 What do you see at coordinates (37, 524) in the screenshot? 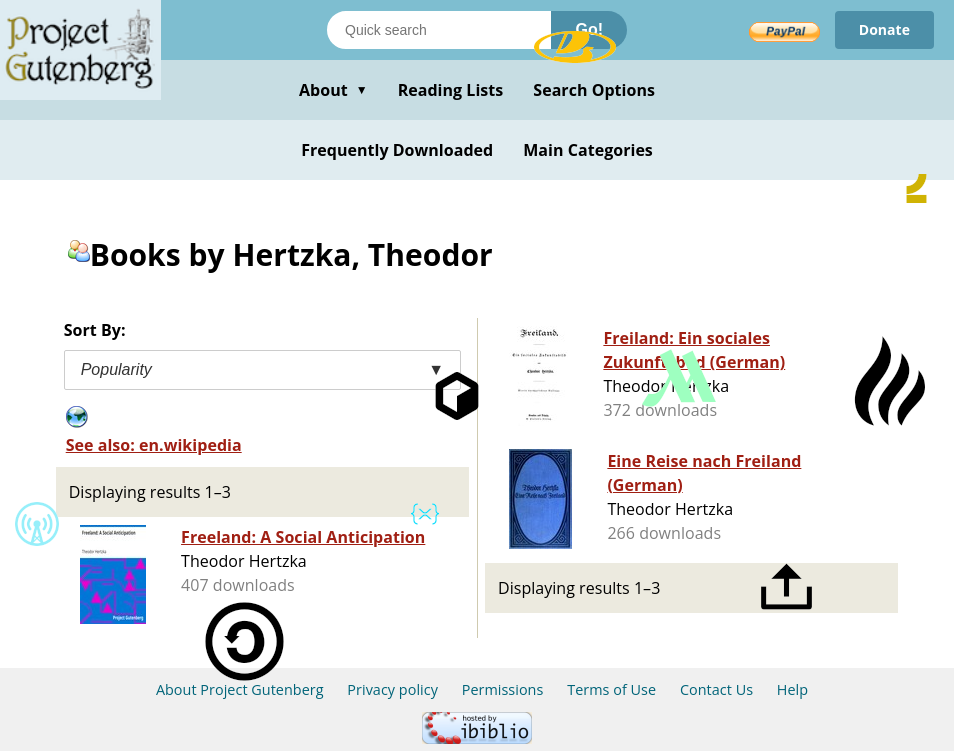
I see `open the Overcast podcast app` at bounding box center [37, 524].